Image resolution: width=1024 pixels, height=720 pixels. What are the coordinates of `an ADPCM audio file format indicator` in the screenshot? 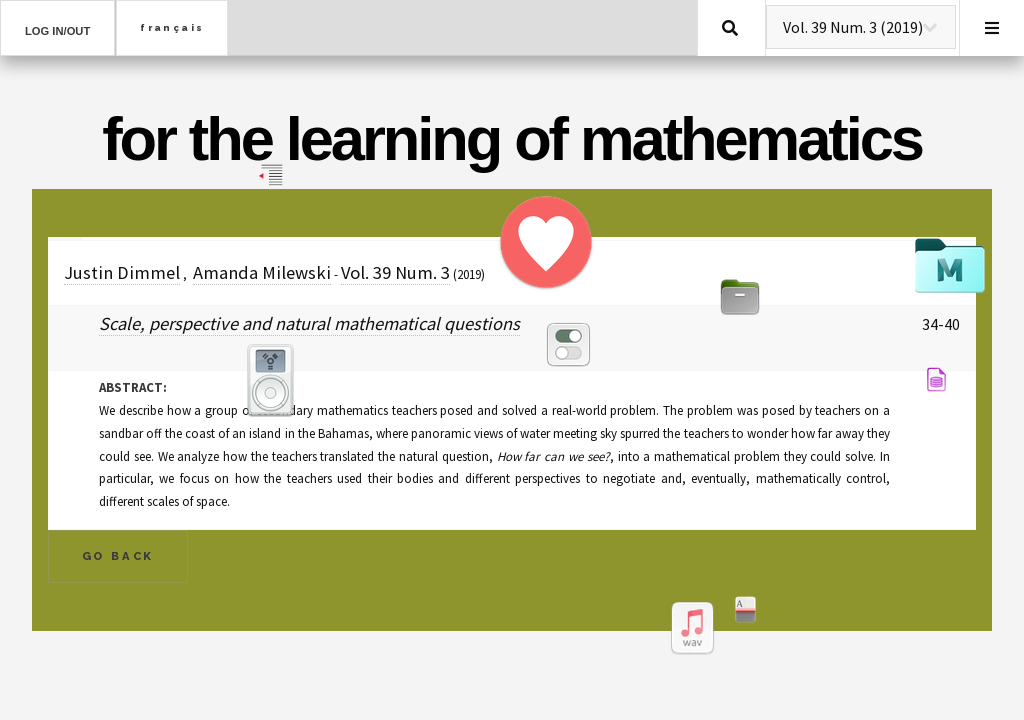 It's located at (692, 627).